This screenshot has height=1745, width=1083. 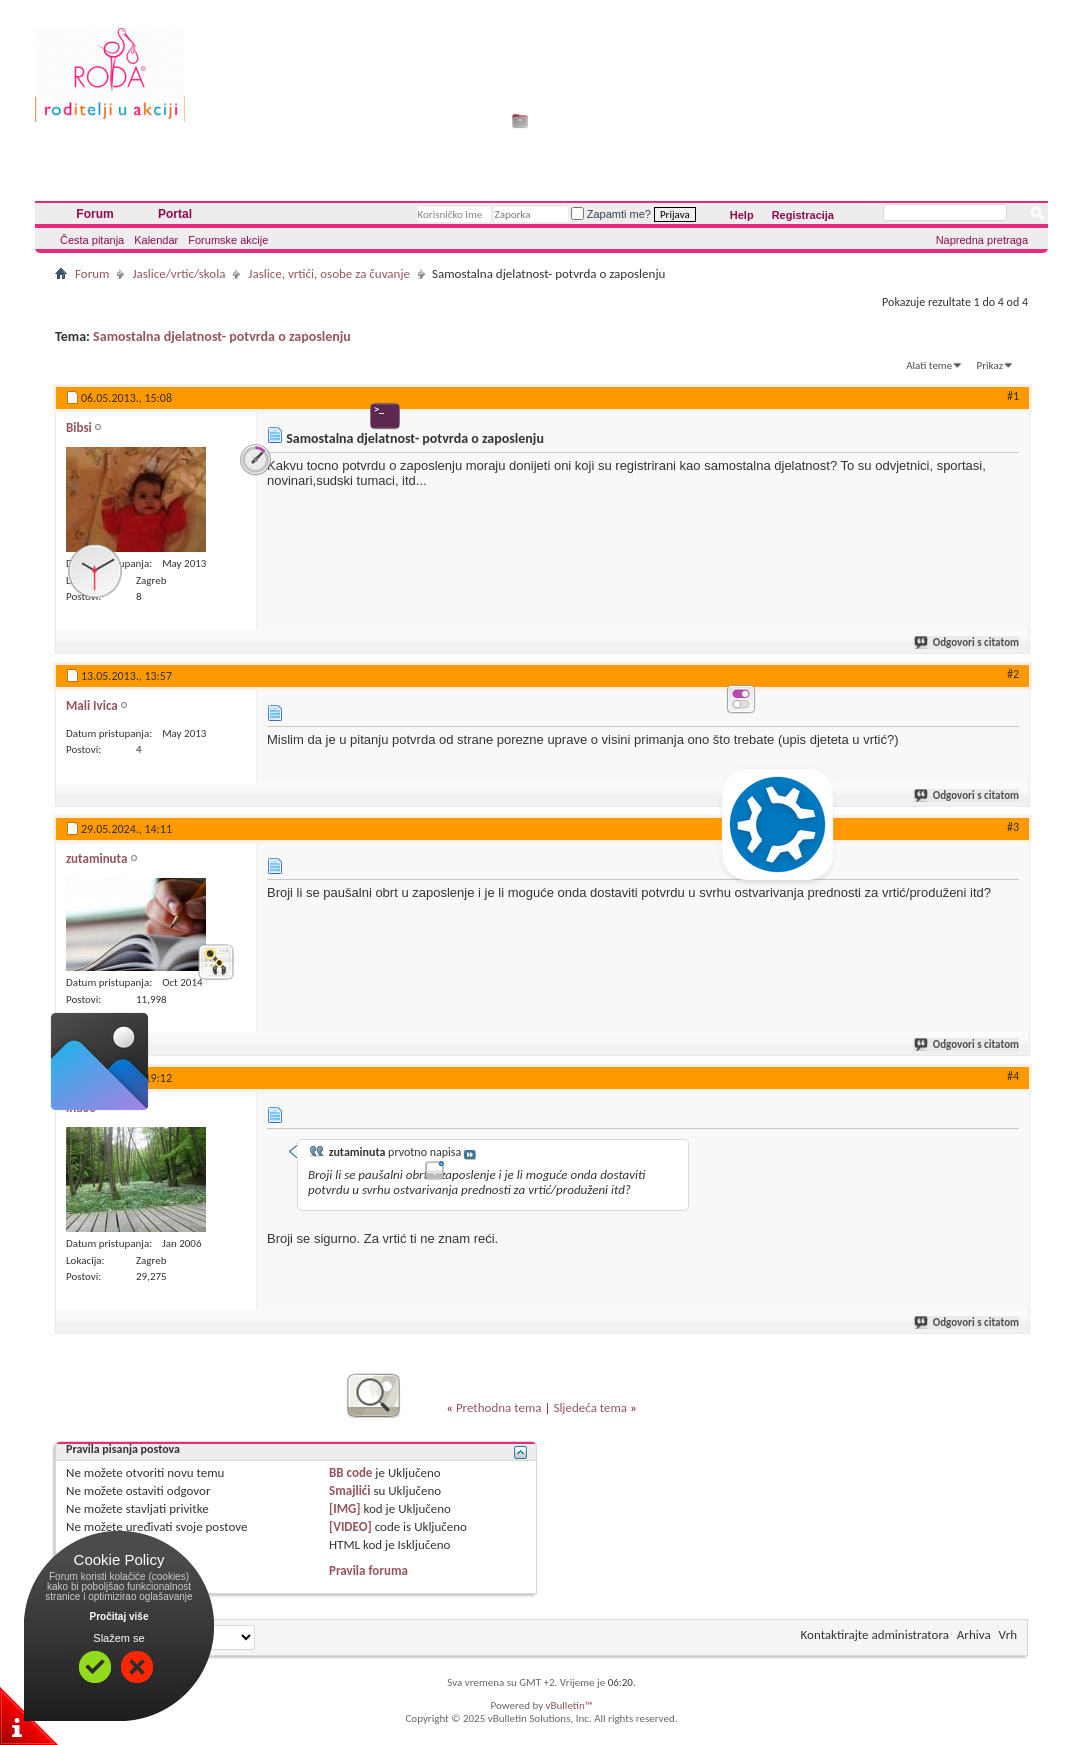 What do you see at coordinates (255, 459) in the screenshot?
I see `launch sysprof system profiler` at bounding box center [255, 459].